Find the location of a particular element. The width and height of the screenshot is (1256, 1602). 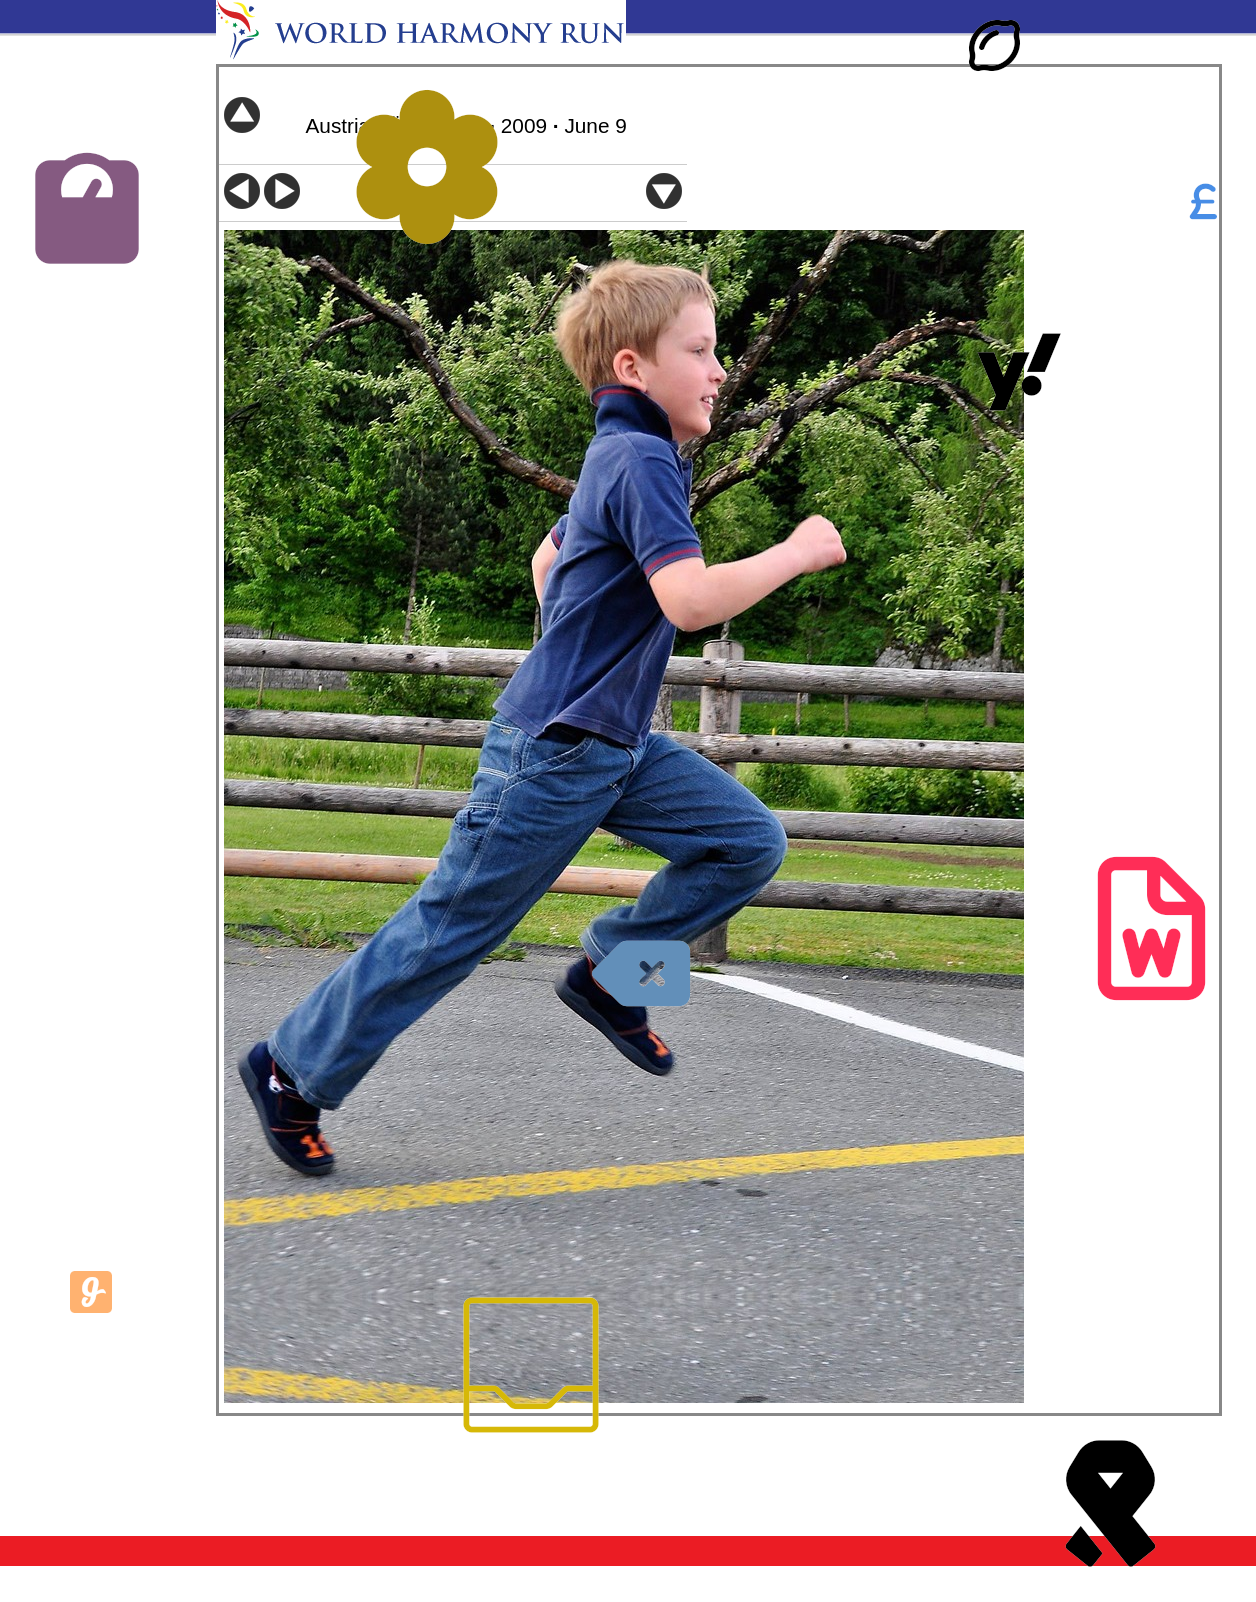

access garden or plant care features is located at coordinates (427, 167).